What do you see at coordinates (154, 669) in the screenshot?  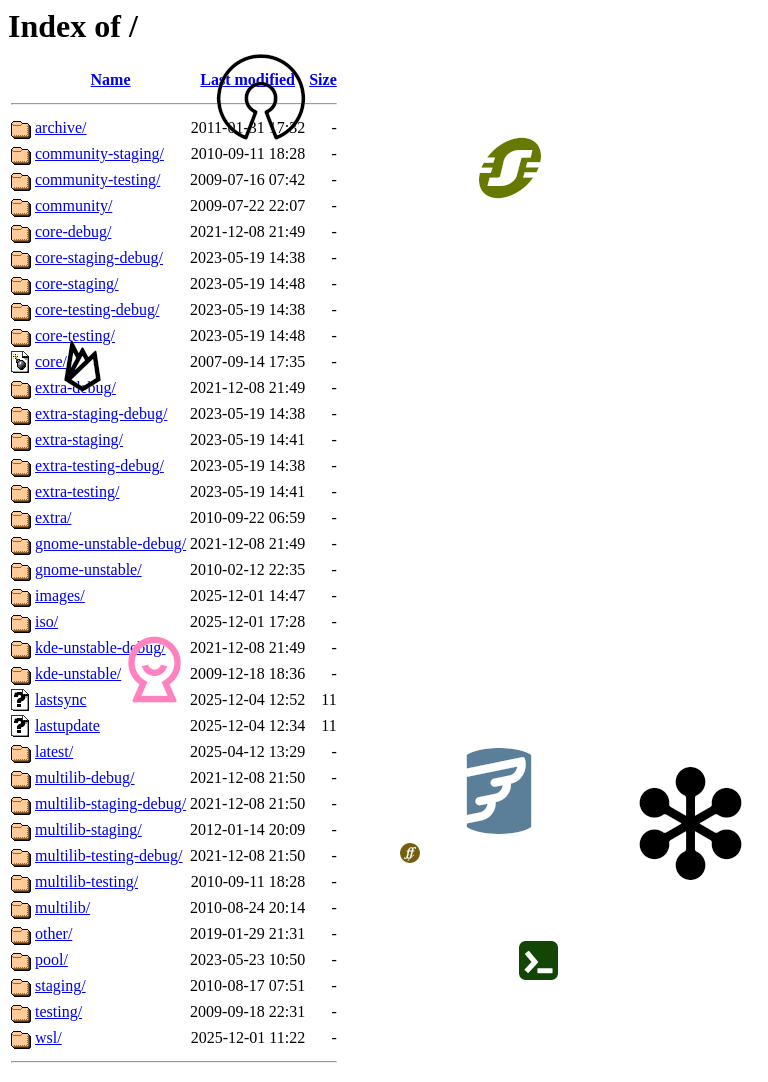 I see `view user profile` at bounding box center [154, 669].